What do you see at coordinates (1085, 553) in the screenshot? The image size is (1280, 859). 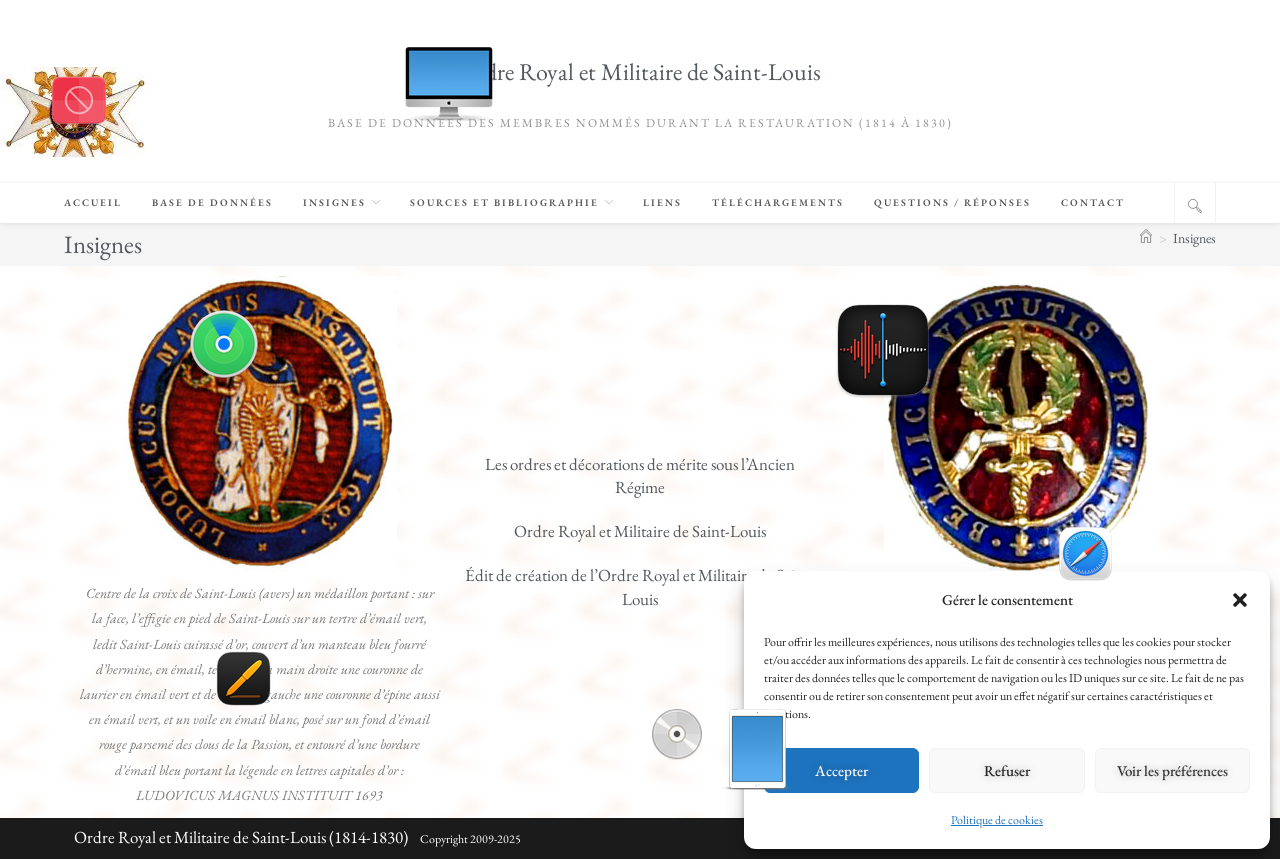 I see `open Safari web browser` at bounding box center [1085, 553].